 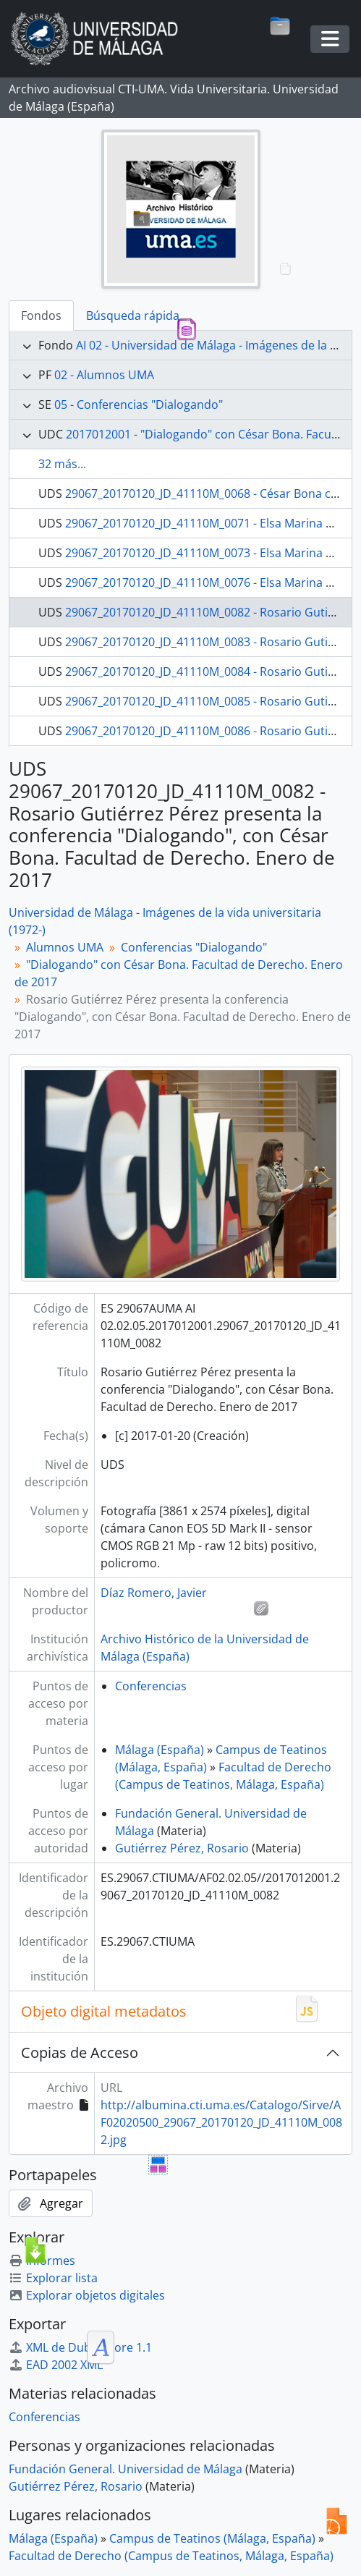 I want to click on a javascript file in the file system, so click(x=307, y=2009).